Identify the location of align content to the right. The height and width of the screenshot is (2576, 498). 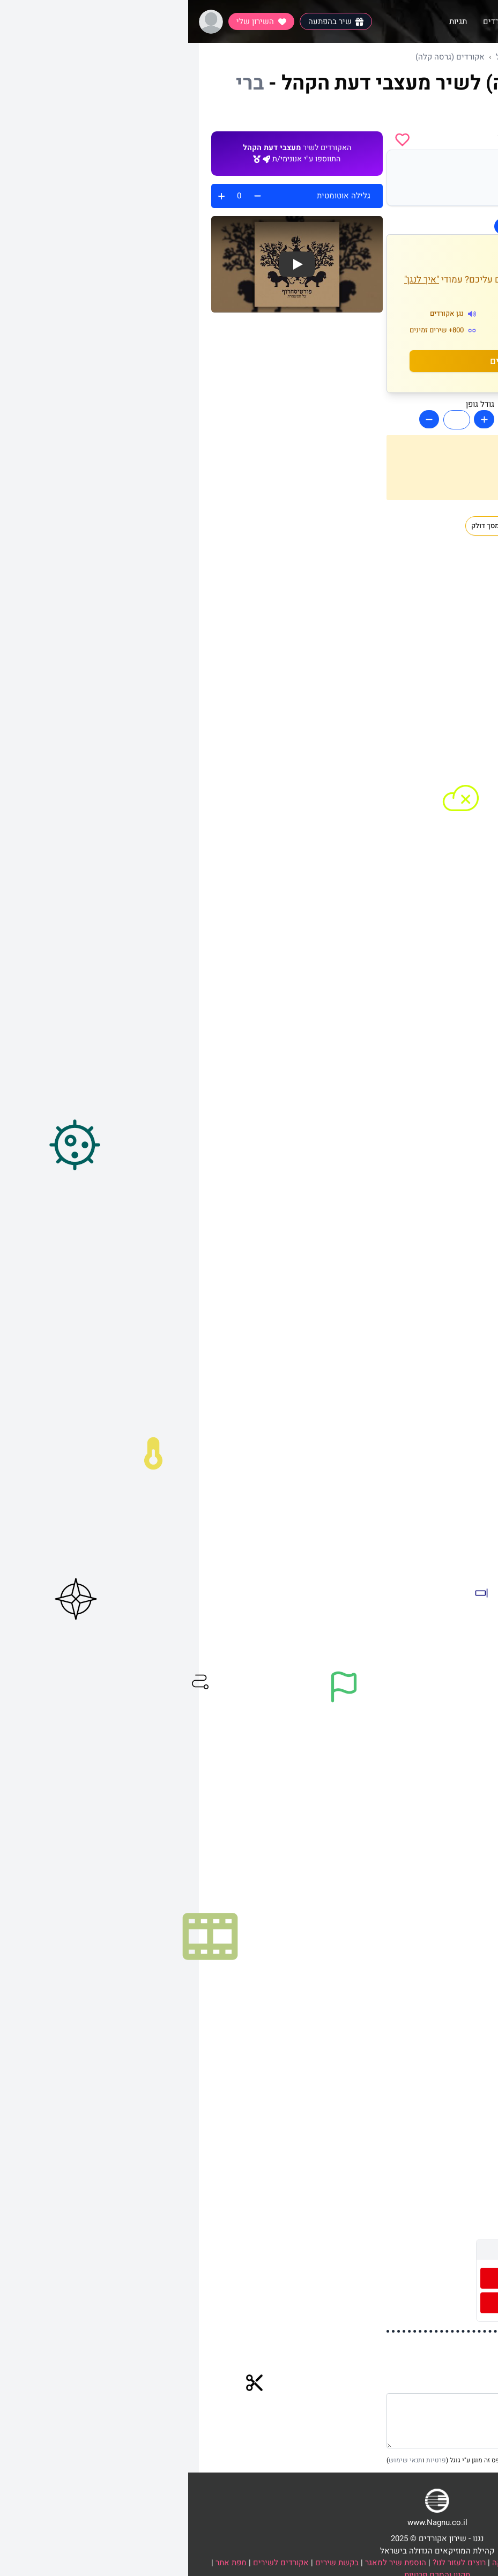
(481, 1593).